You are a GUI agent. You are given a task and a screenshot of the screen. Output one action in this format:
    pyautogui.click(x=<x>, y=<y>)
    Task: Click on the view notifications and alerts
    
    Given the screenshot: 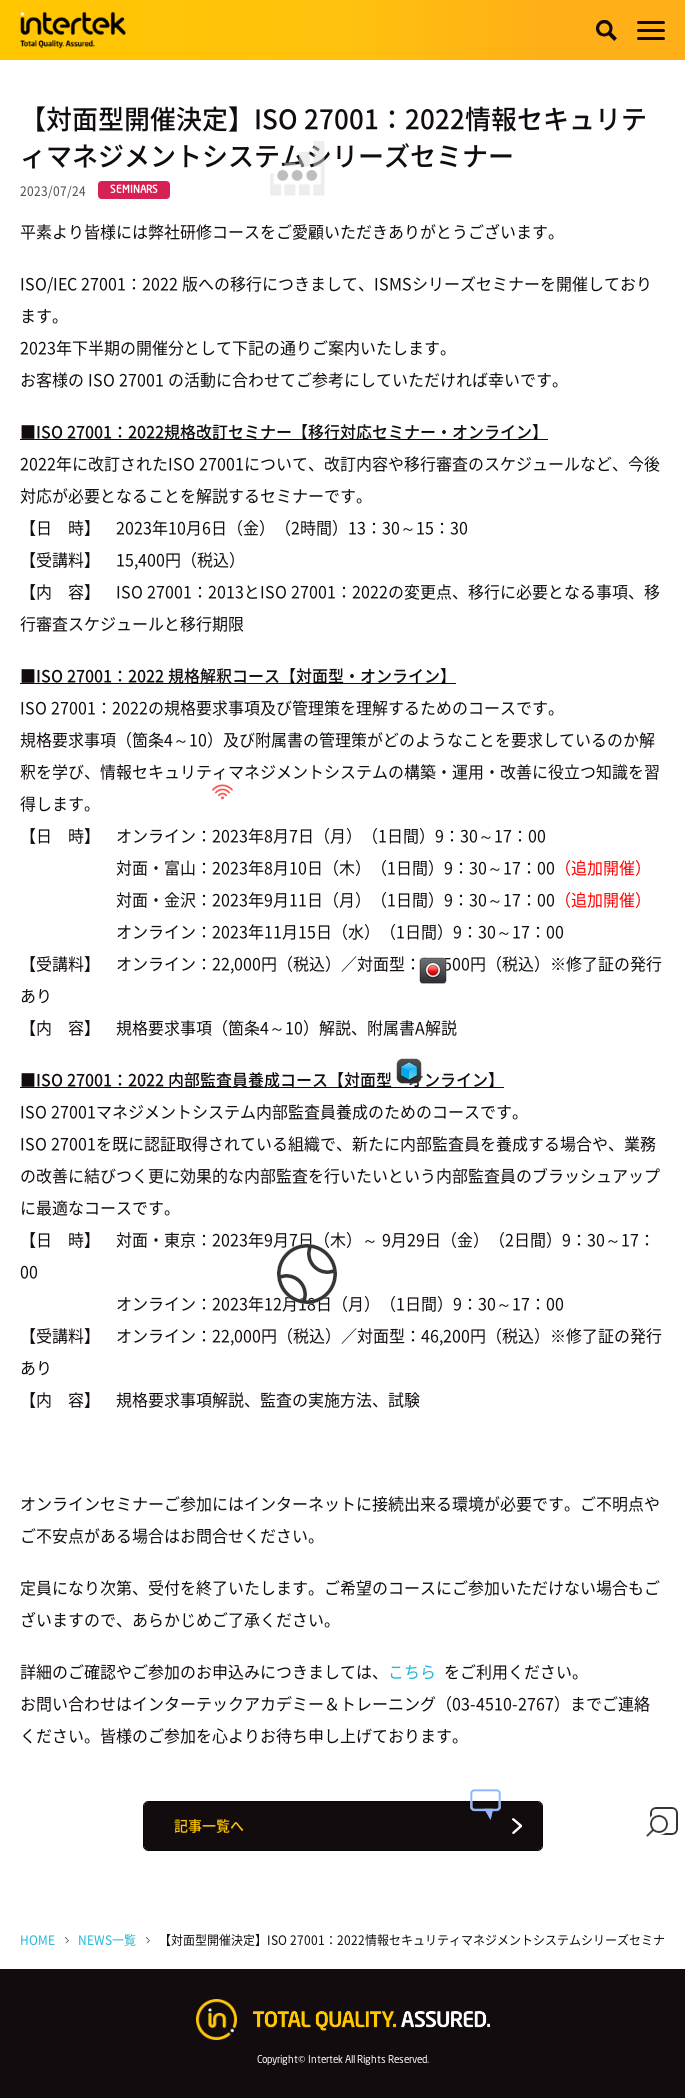 What is the action you would take?
    pyautogui.click(x=433, y=971)
    